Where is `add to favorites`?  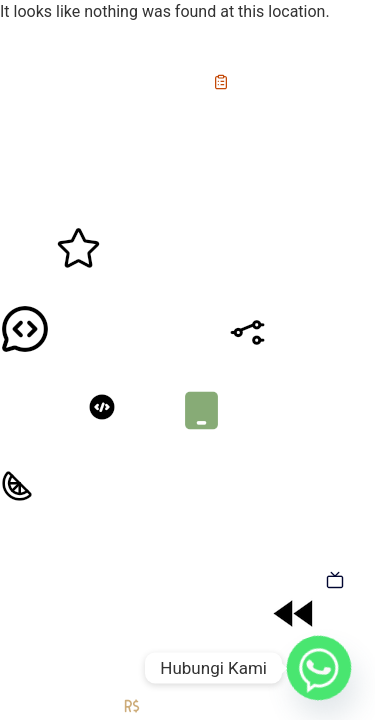 add to favorites is located at coordinates (78, 248).